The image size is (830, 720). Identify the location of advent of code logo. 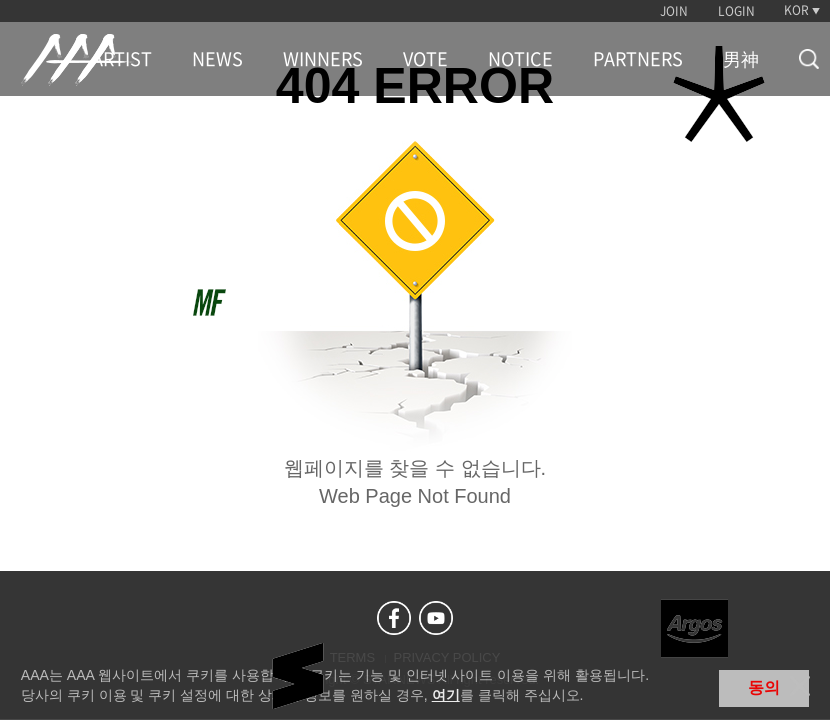
(719, 94).